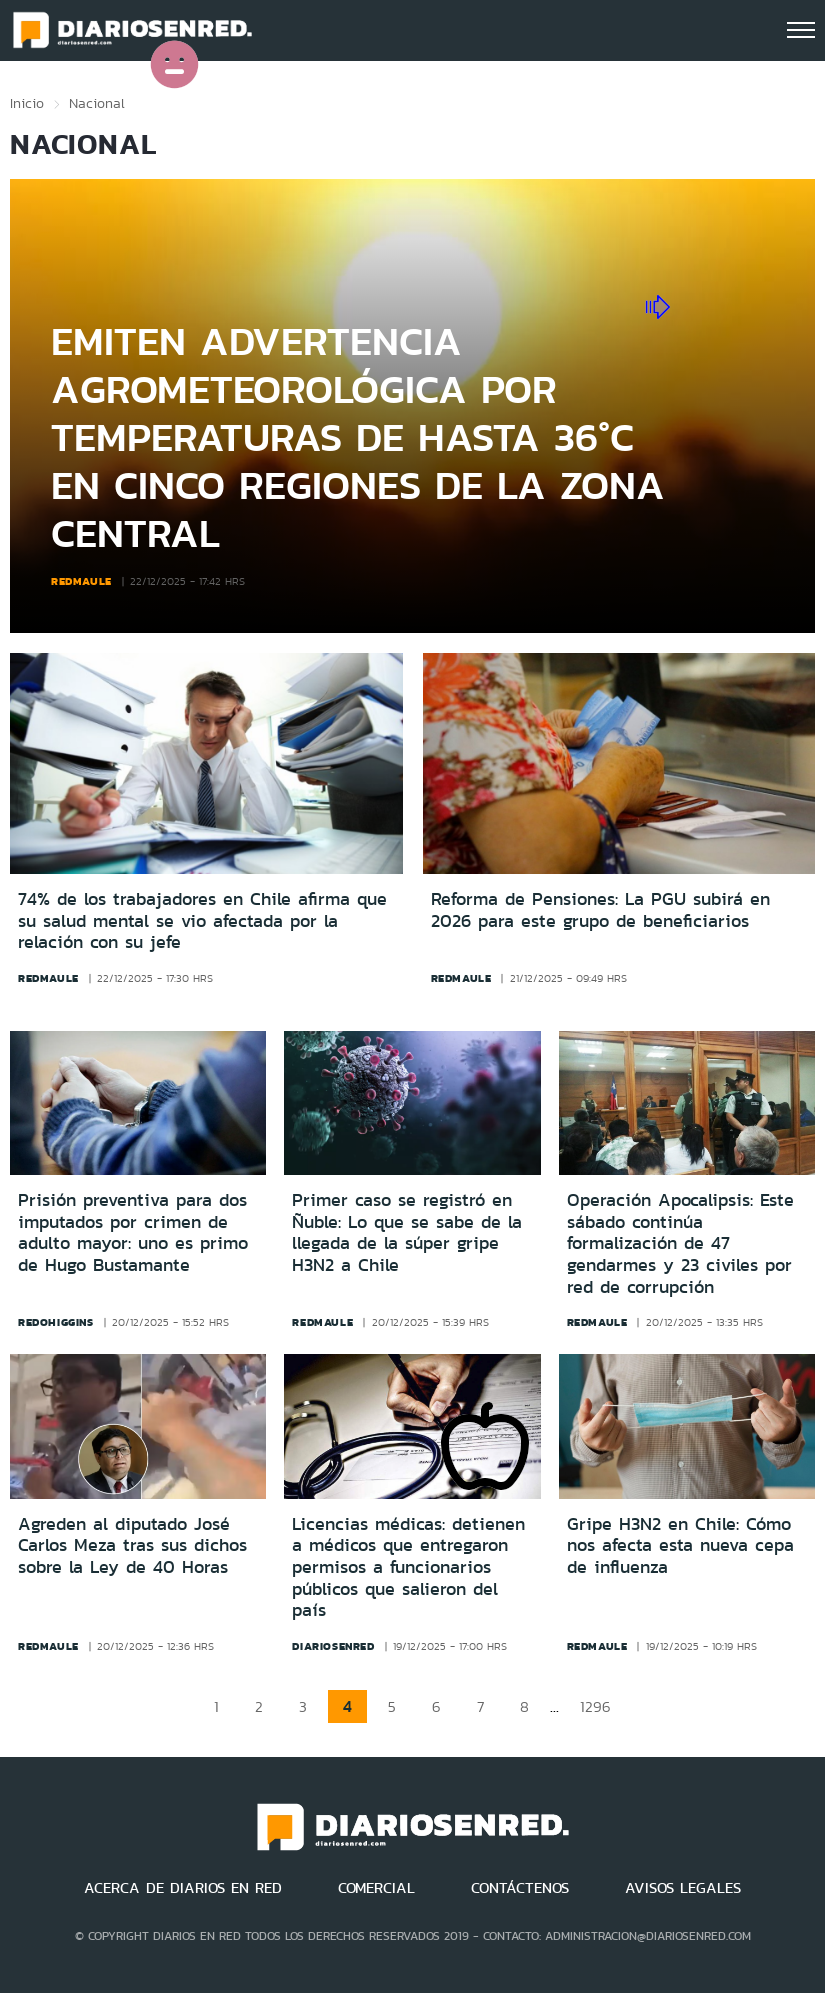 This screenshot has width=825, height=1993. Describe the element at coordinates (657, 307) in the screenshot. I see `skip forward or advance to next item` at that location.